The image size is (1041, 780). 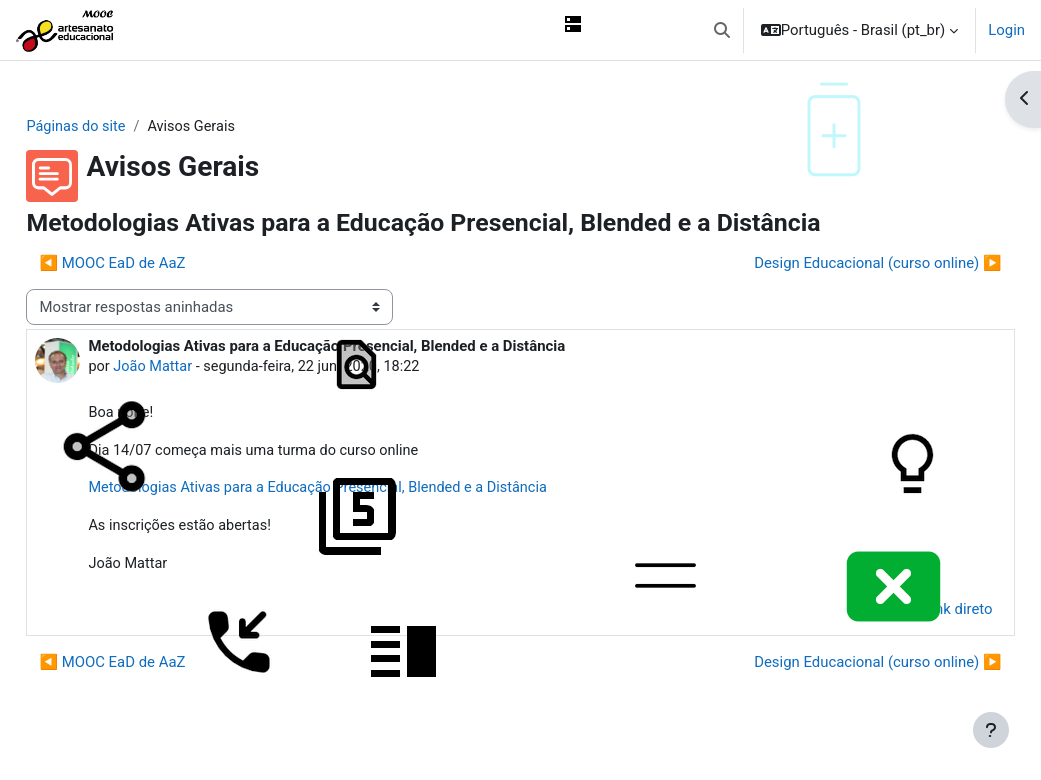 What do you see at coordinates (912, 463) in the screenshot?
I see `view tips or suggestions` at bounding box center [912, 463].